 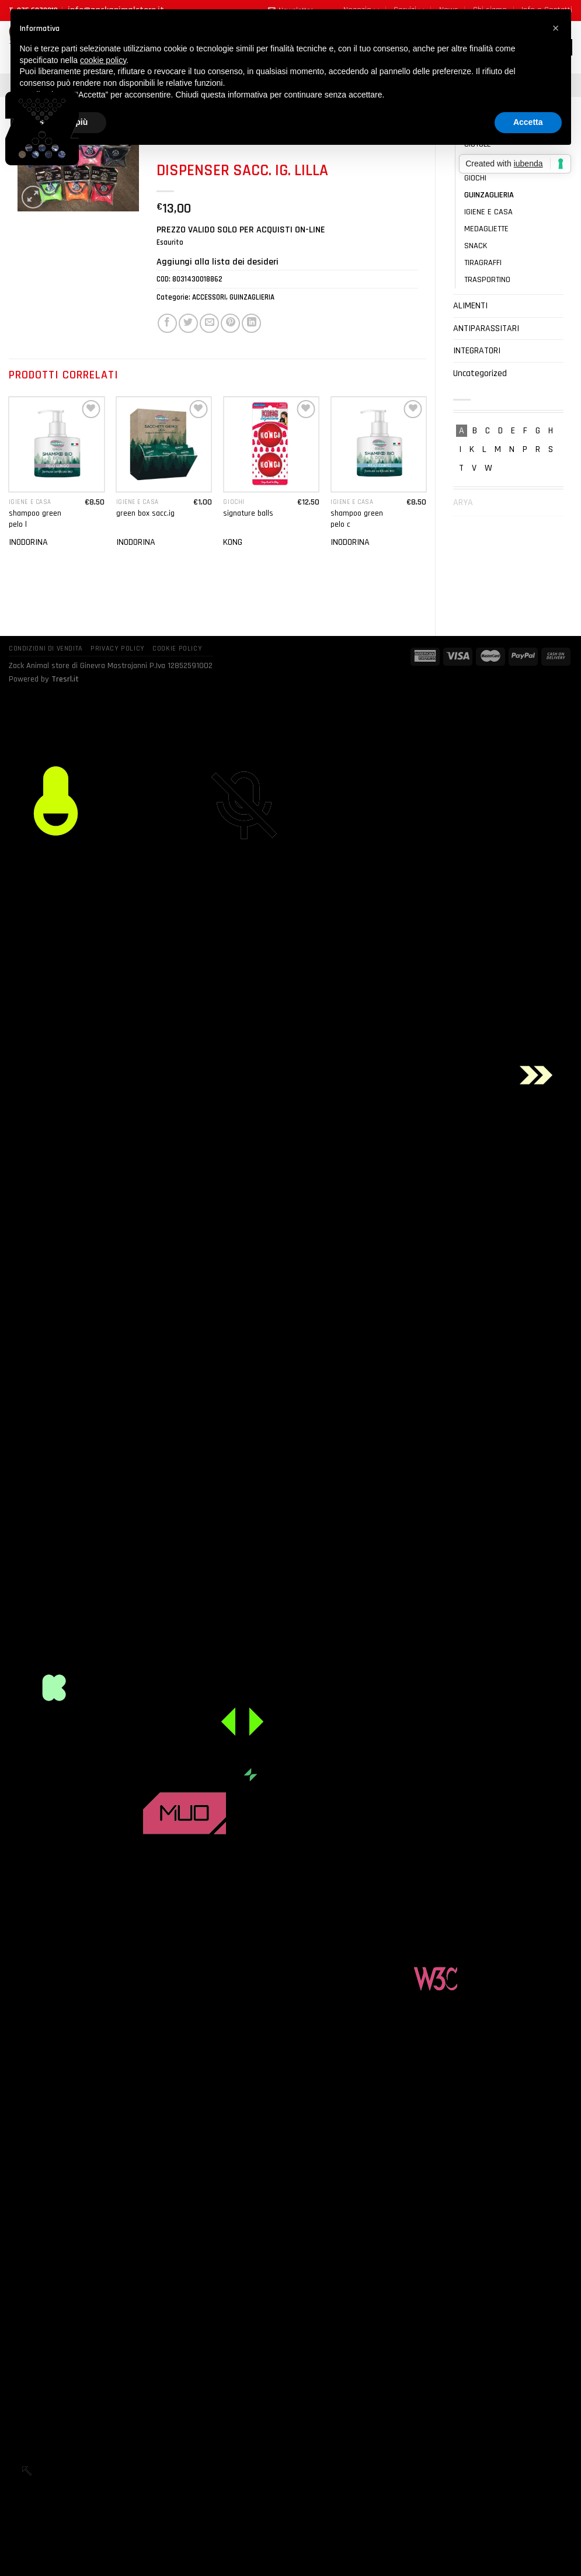 I want to click on inertia.js framework logo, so click(x=536, y=1075).